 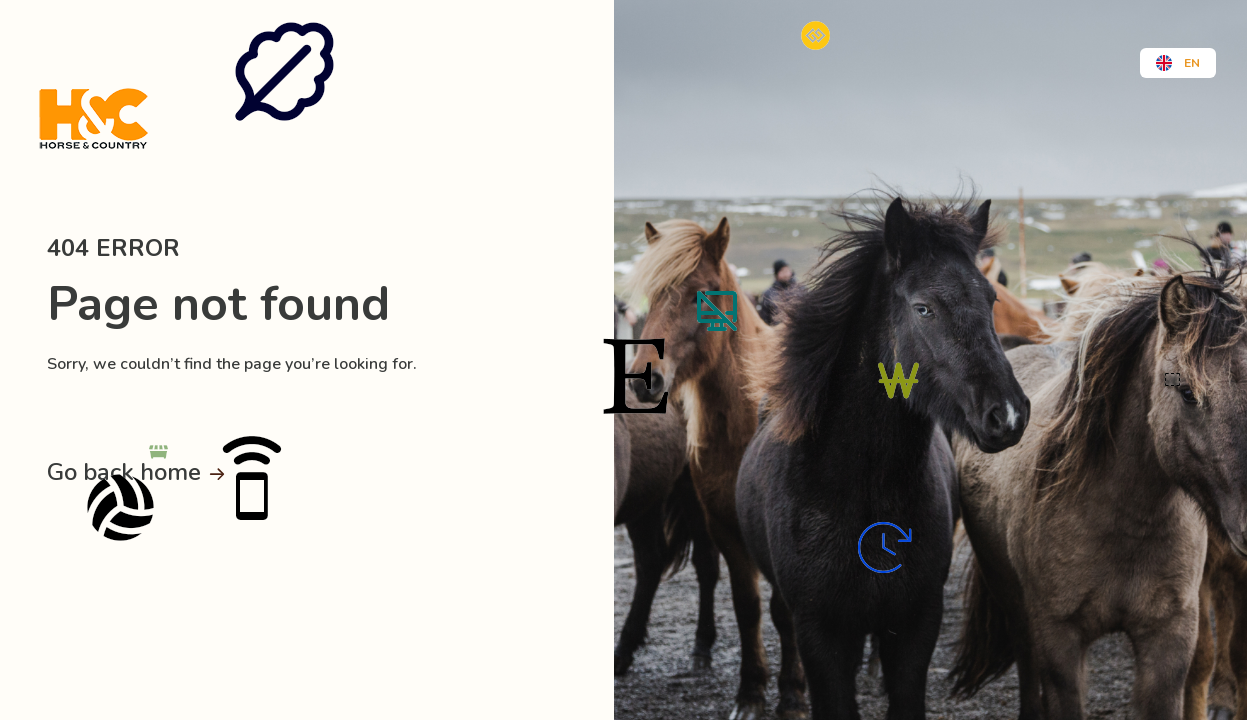 I want to click on enable speakerphone during a call, so click(x=252, y=480).